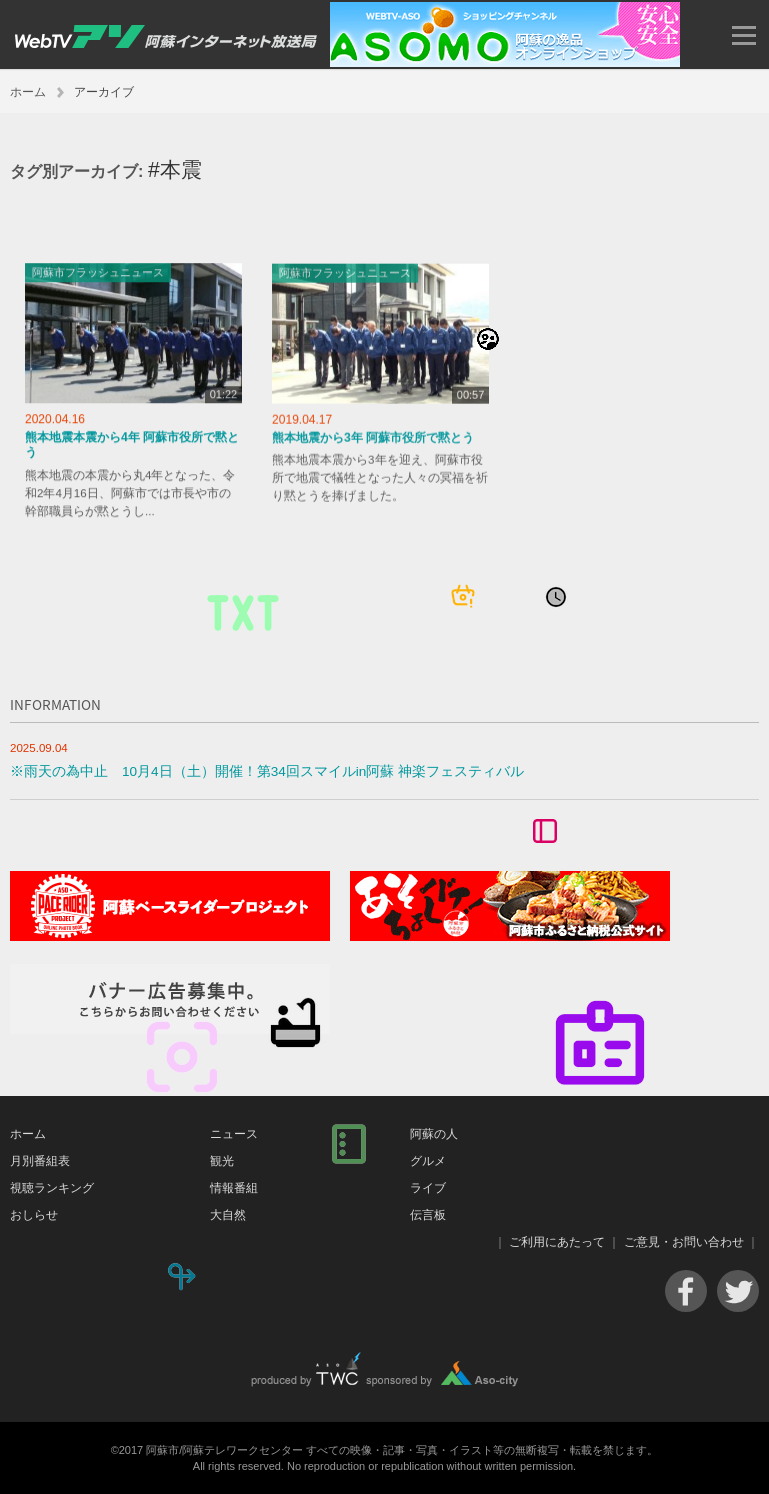 The height and width of the screenshot is (1494, 769). Describe the element at coordinates (556, 597) in the screenshot. I see `view schedule or upcoming events` at that location.